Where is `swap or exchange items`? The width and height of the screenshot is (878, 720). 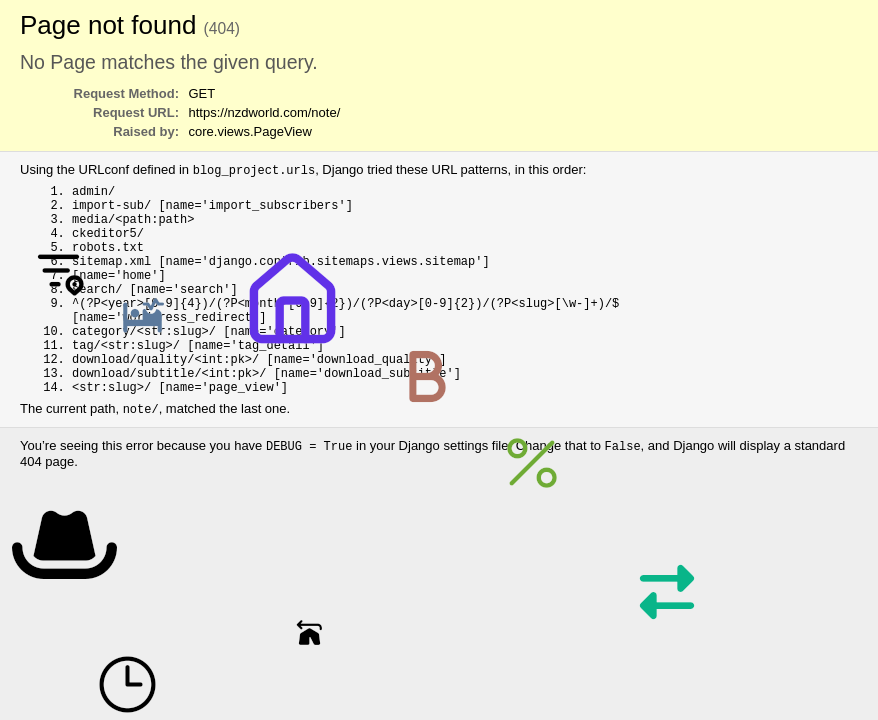 swap or exchange items is located at coordinates (667, 592).